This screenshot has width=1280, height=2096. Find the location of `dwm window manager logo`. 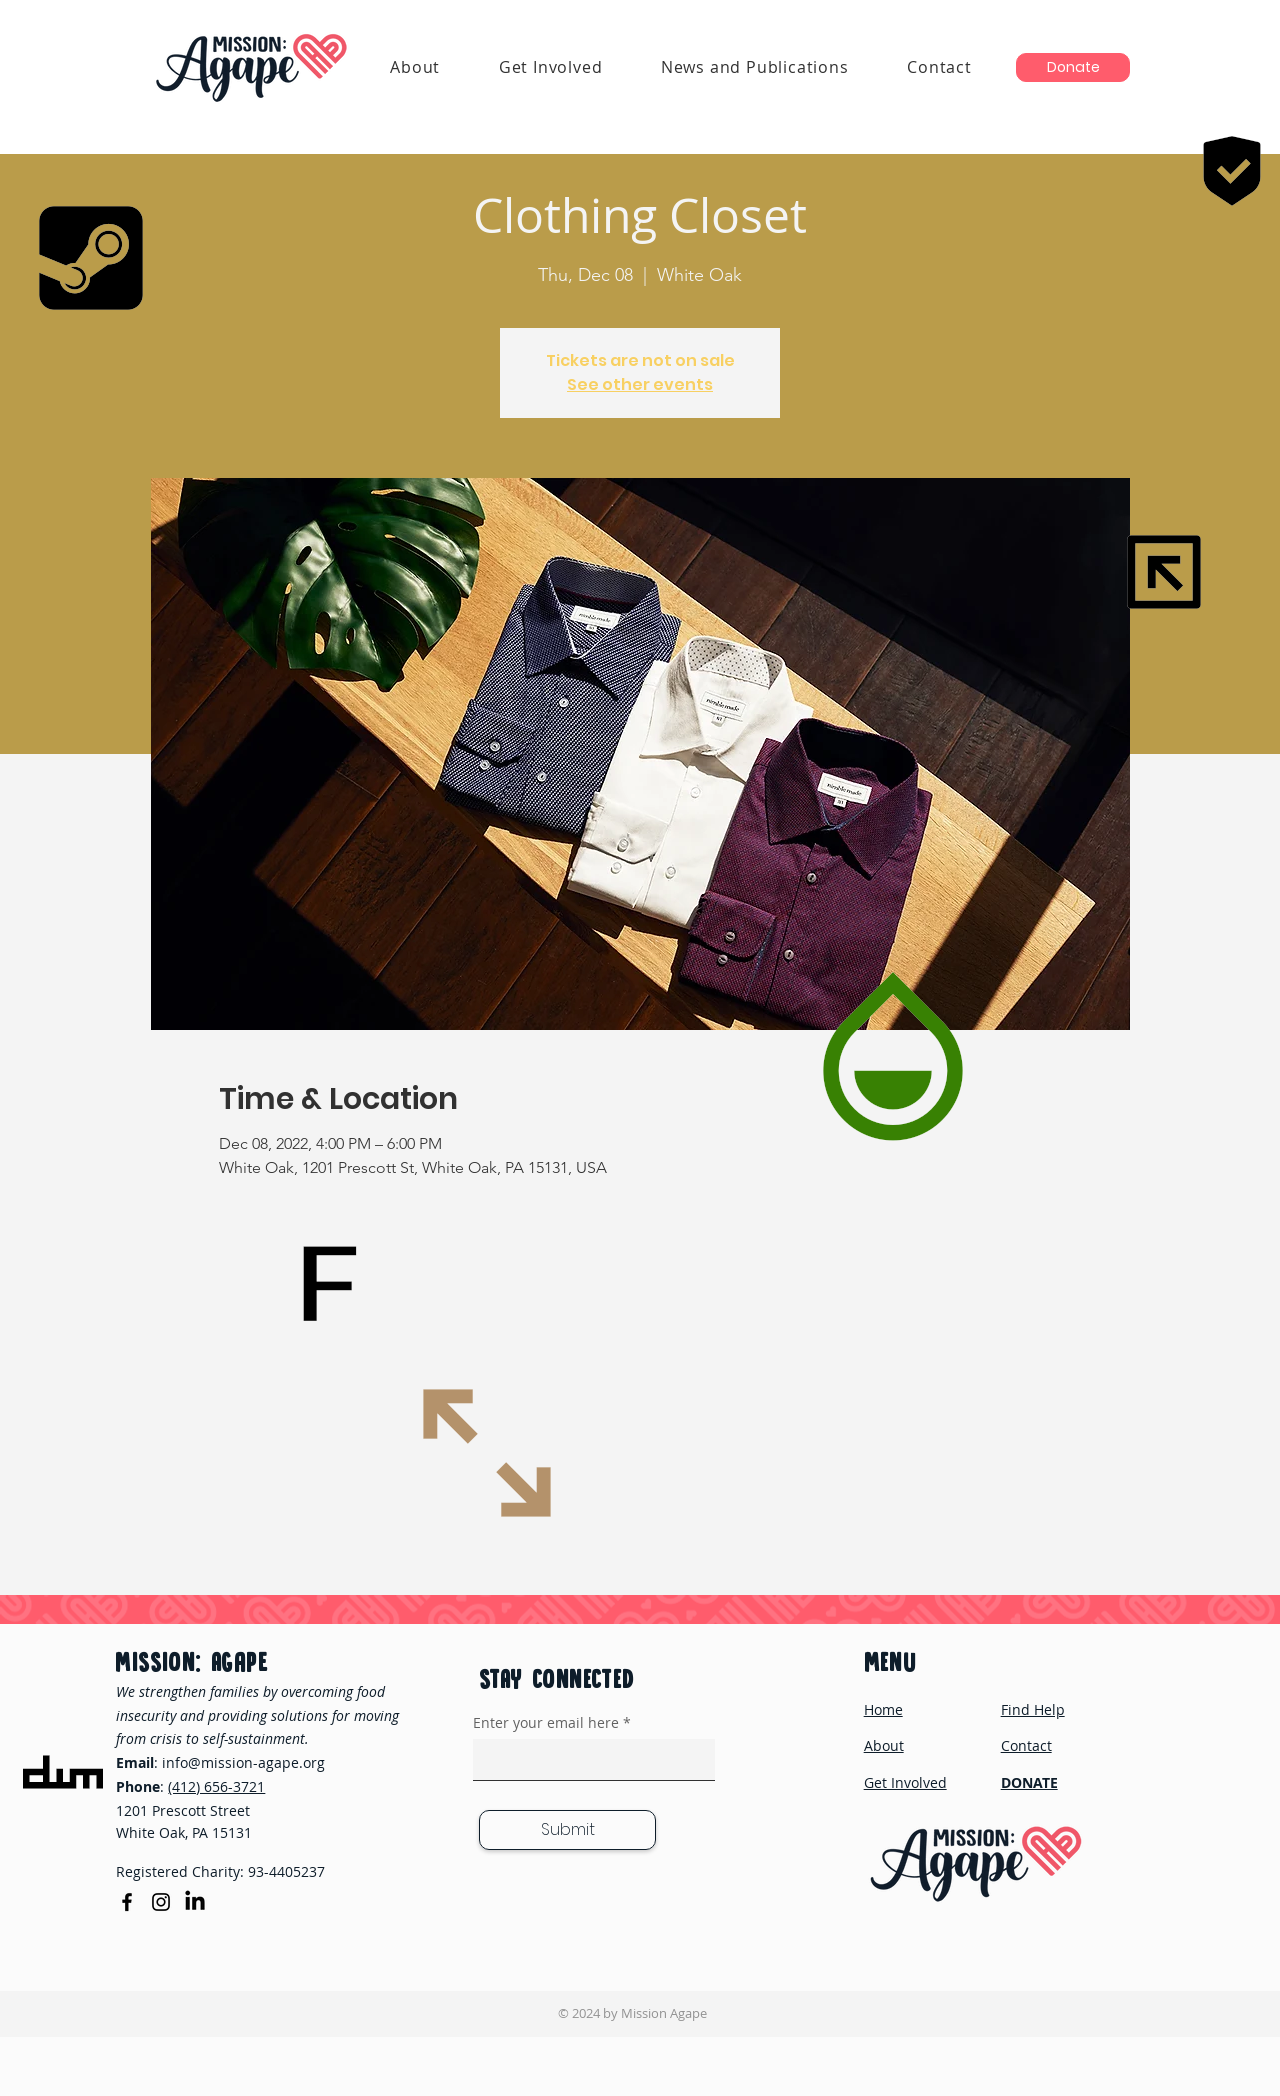

dwm window manager logo is located at coordinates (63, 1772).